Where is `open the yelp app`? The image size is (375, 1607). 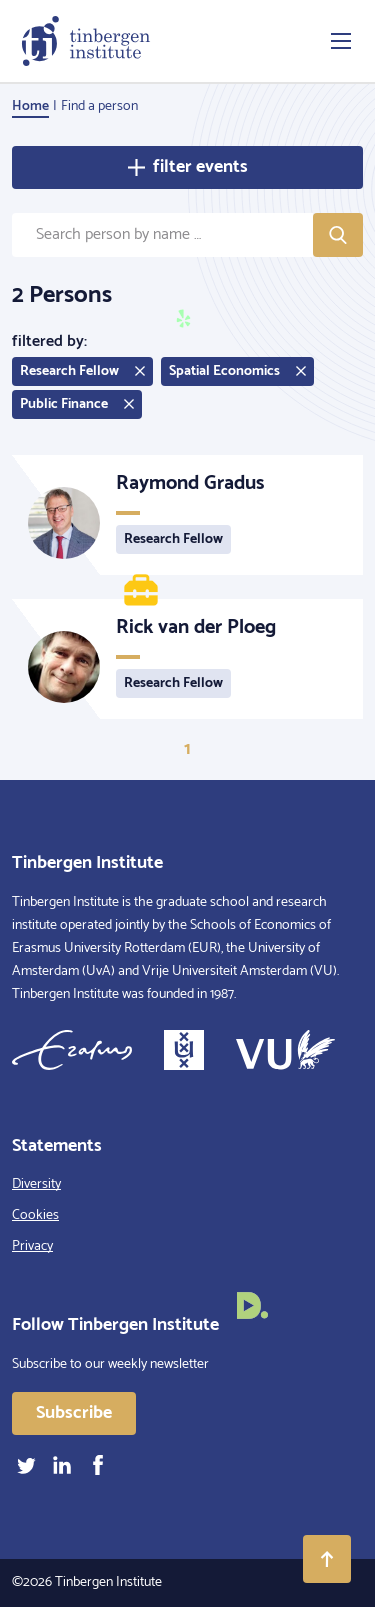 open the yelp app is located at coordinates (183, 318).